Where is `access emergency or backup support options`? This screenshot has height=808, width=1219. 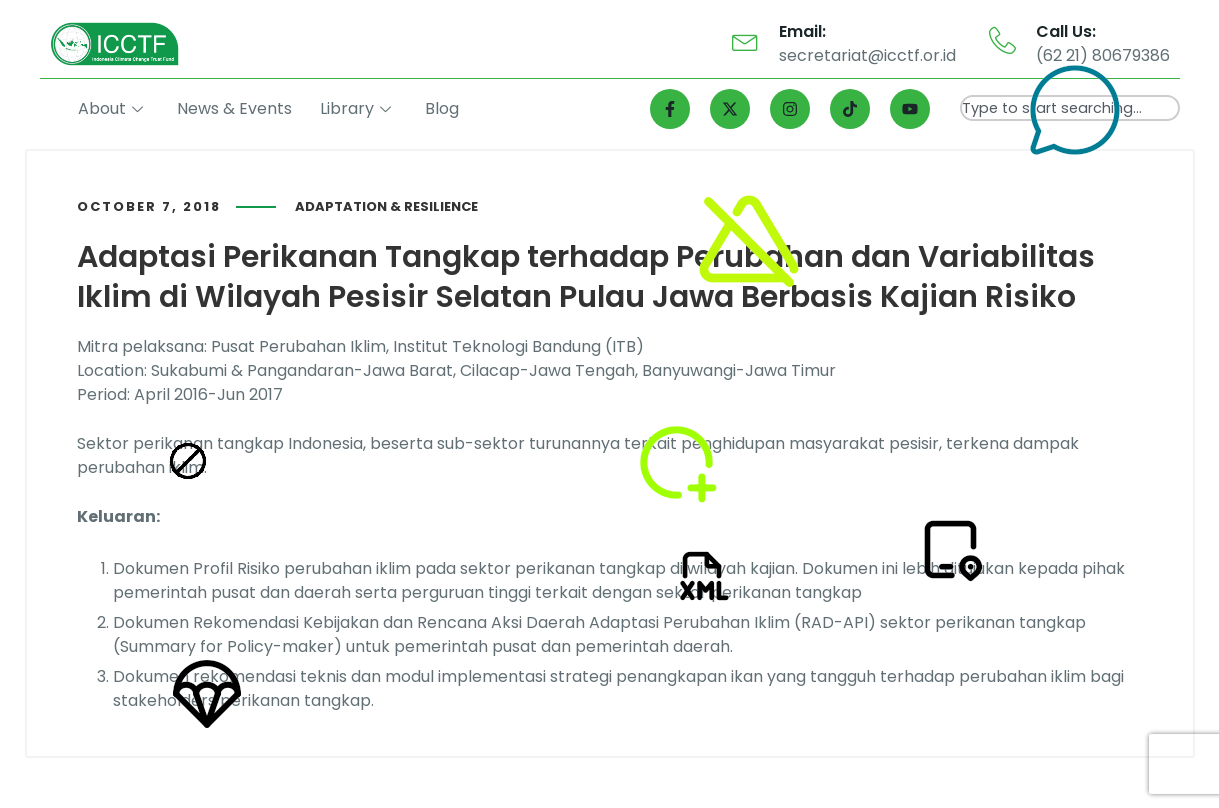 access emergency or backup support options is located at coordinates (207, 694).